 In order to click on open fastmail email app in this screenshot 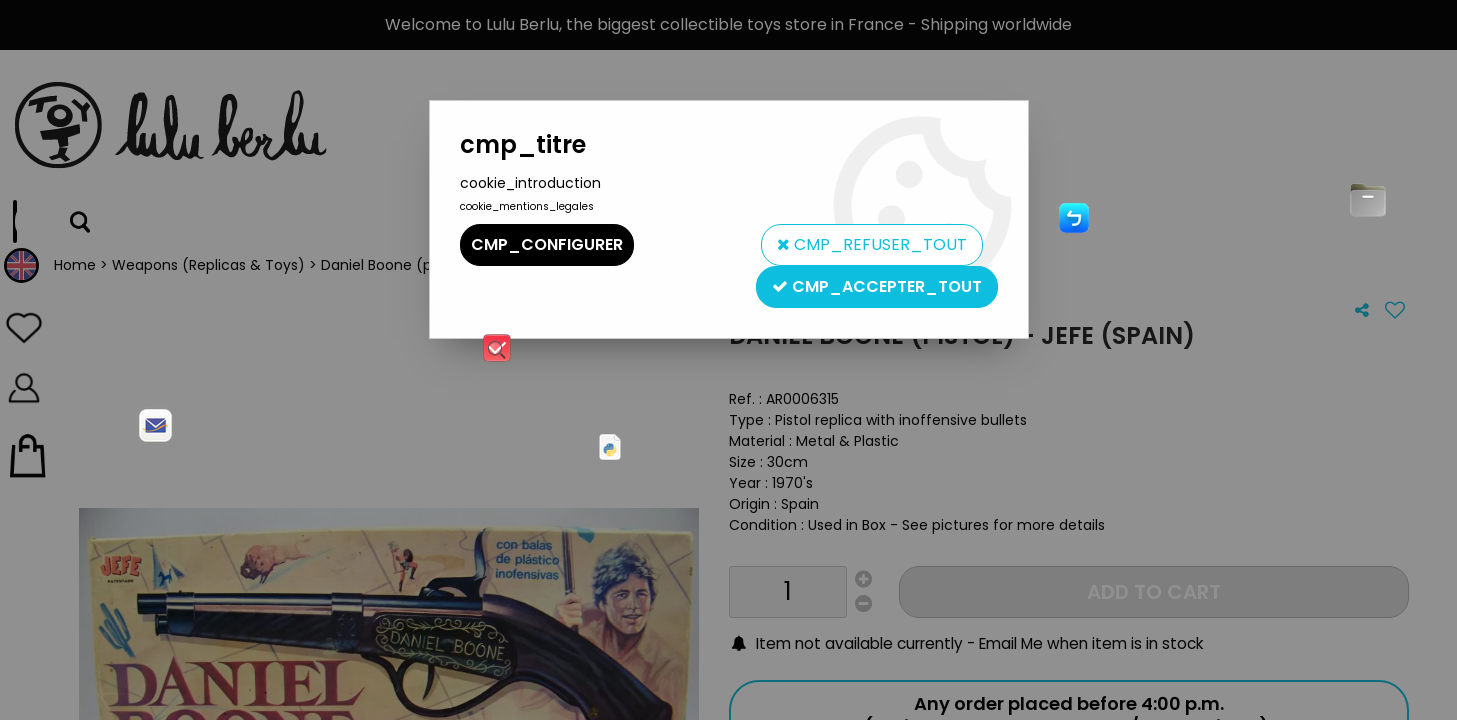, I will do `click(155, 425)`.